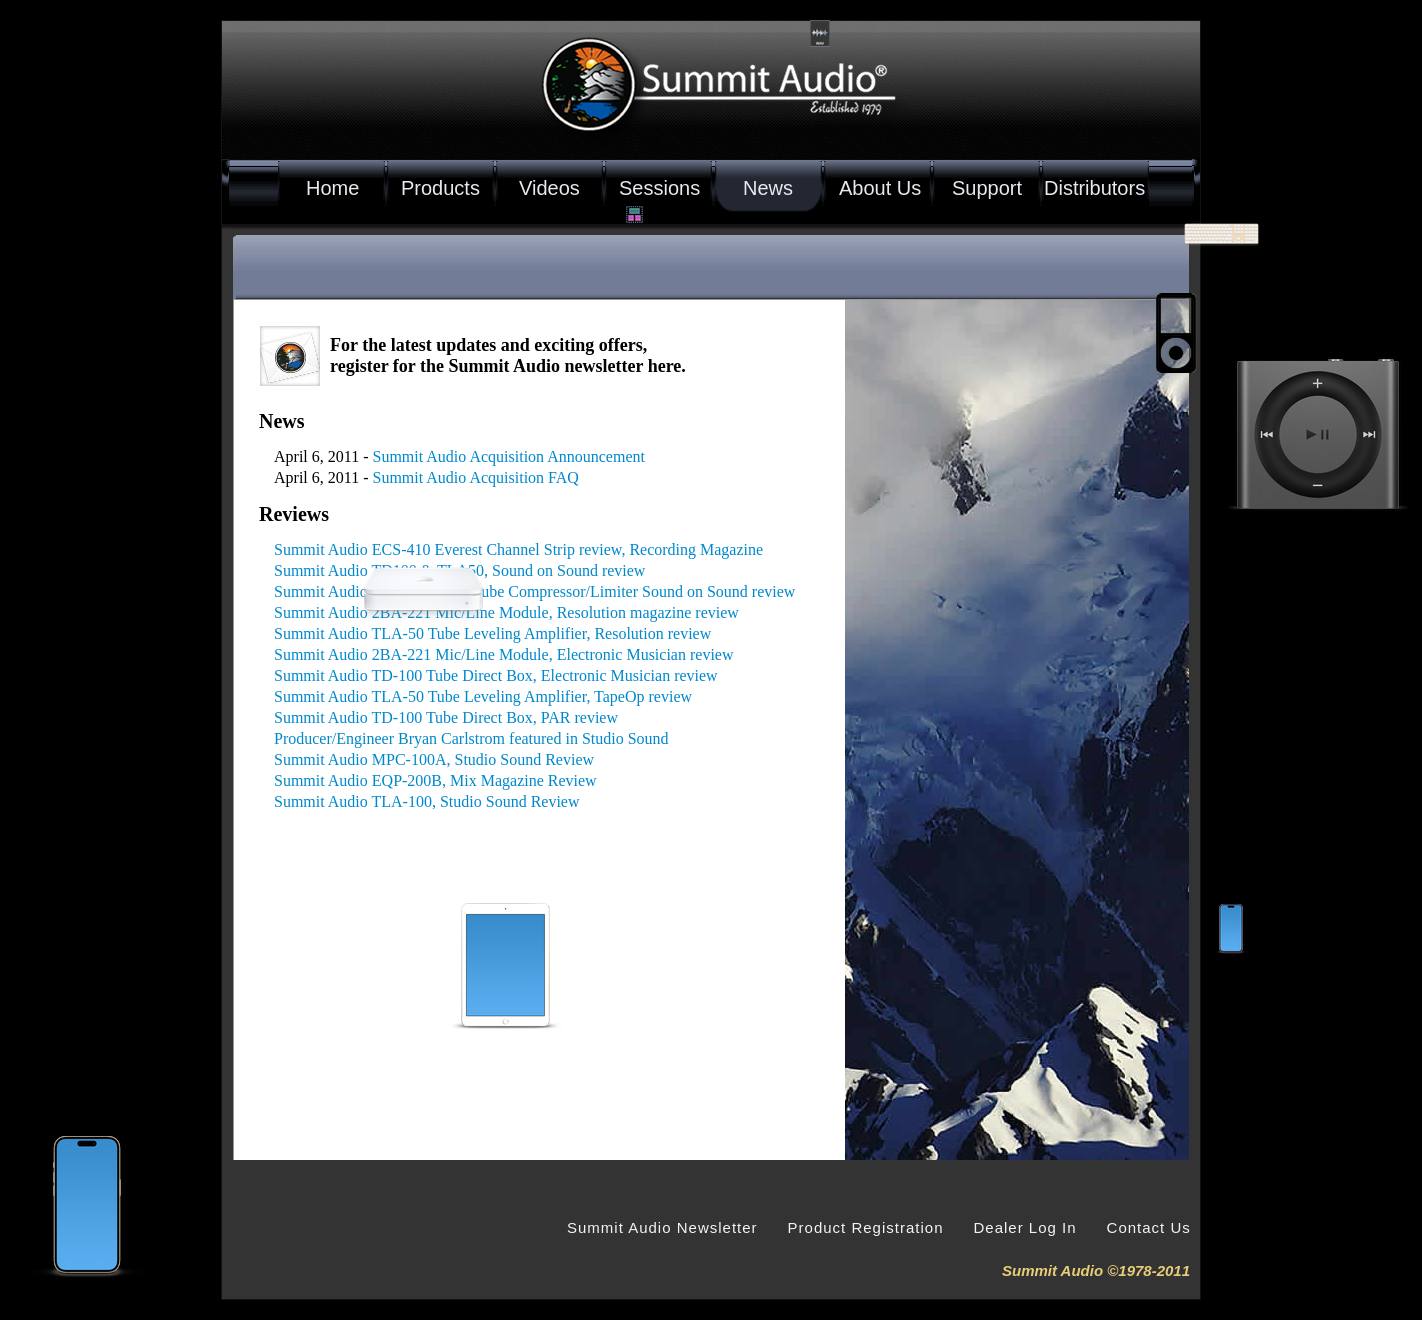  What do you see at coordinates (423, 581) in the screenshot?
I see `access time capsule backup settings` at bounding box center [423, 581].